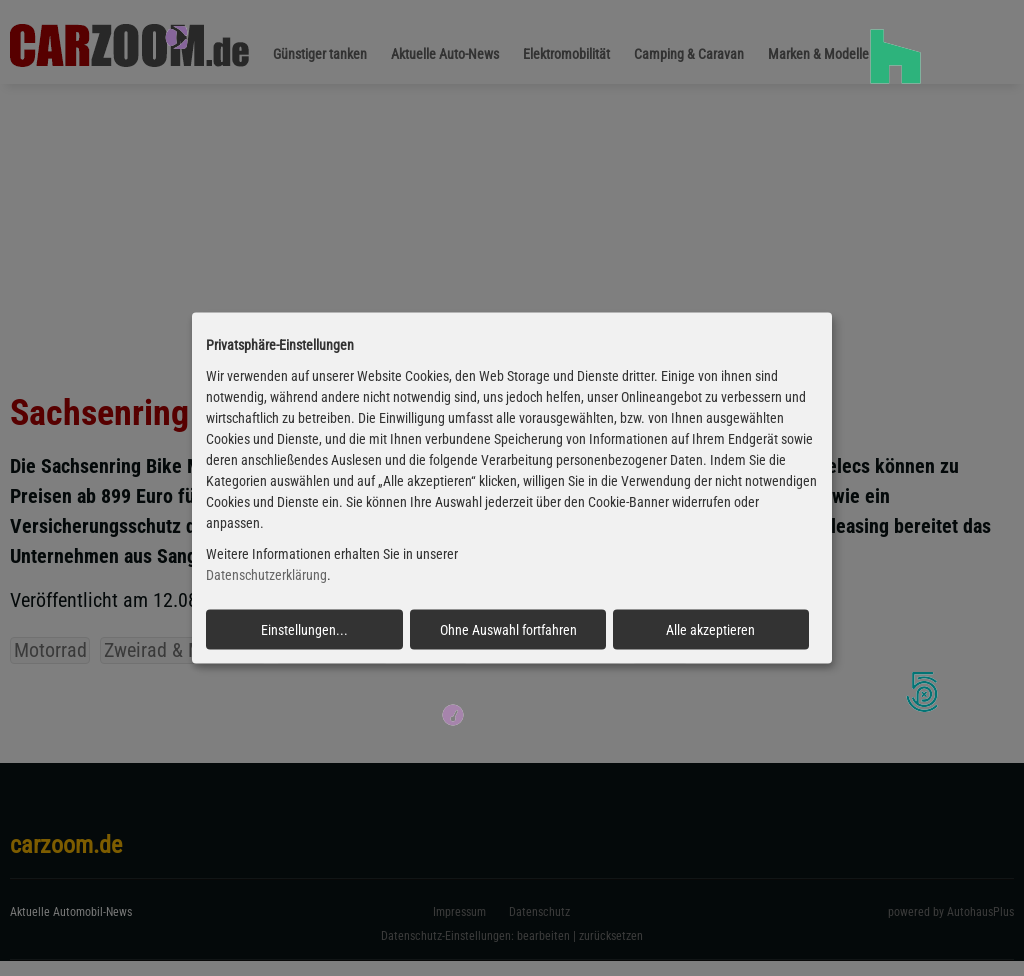 The image size is (1024, 976). I want to click on visit 500px photography platform, so click(922, 692).